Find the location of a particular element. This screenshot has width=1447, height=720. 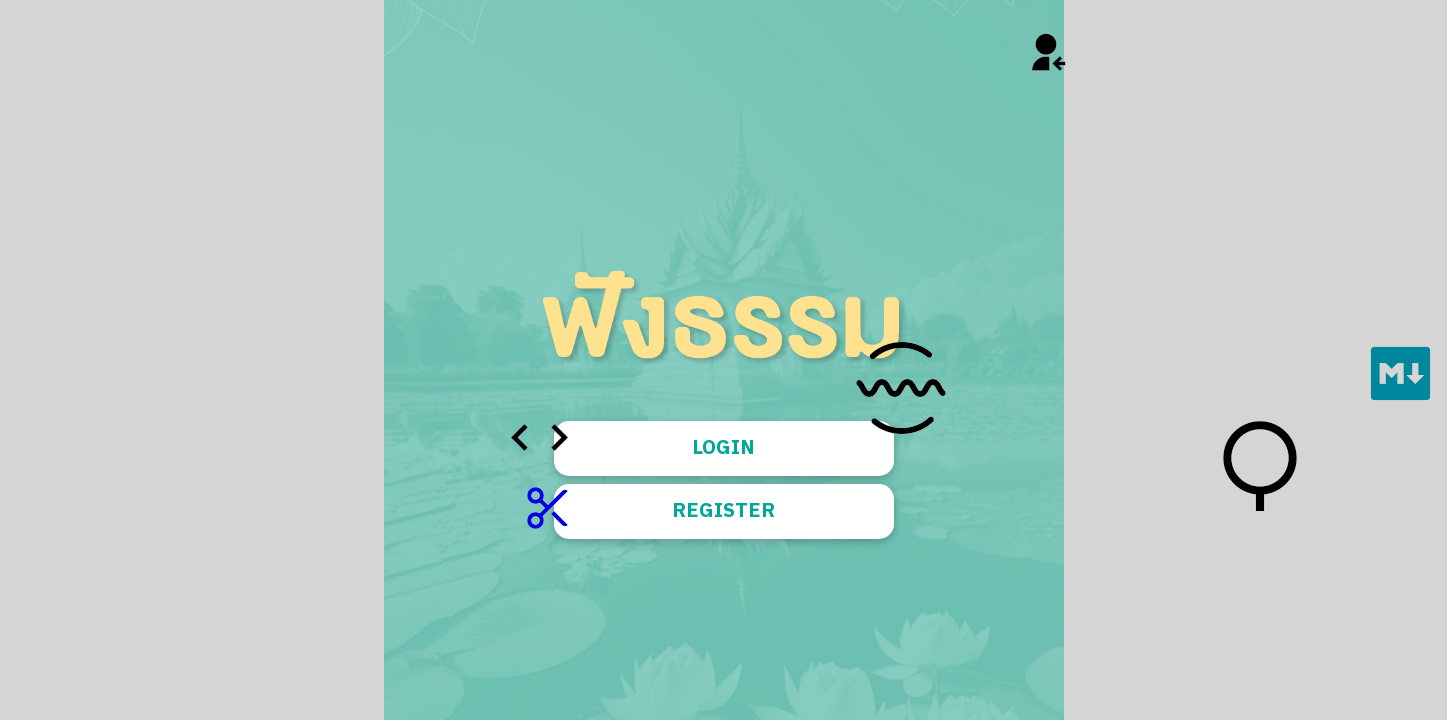

incoming user request or invitation is located at coordinates (1046, 53).